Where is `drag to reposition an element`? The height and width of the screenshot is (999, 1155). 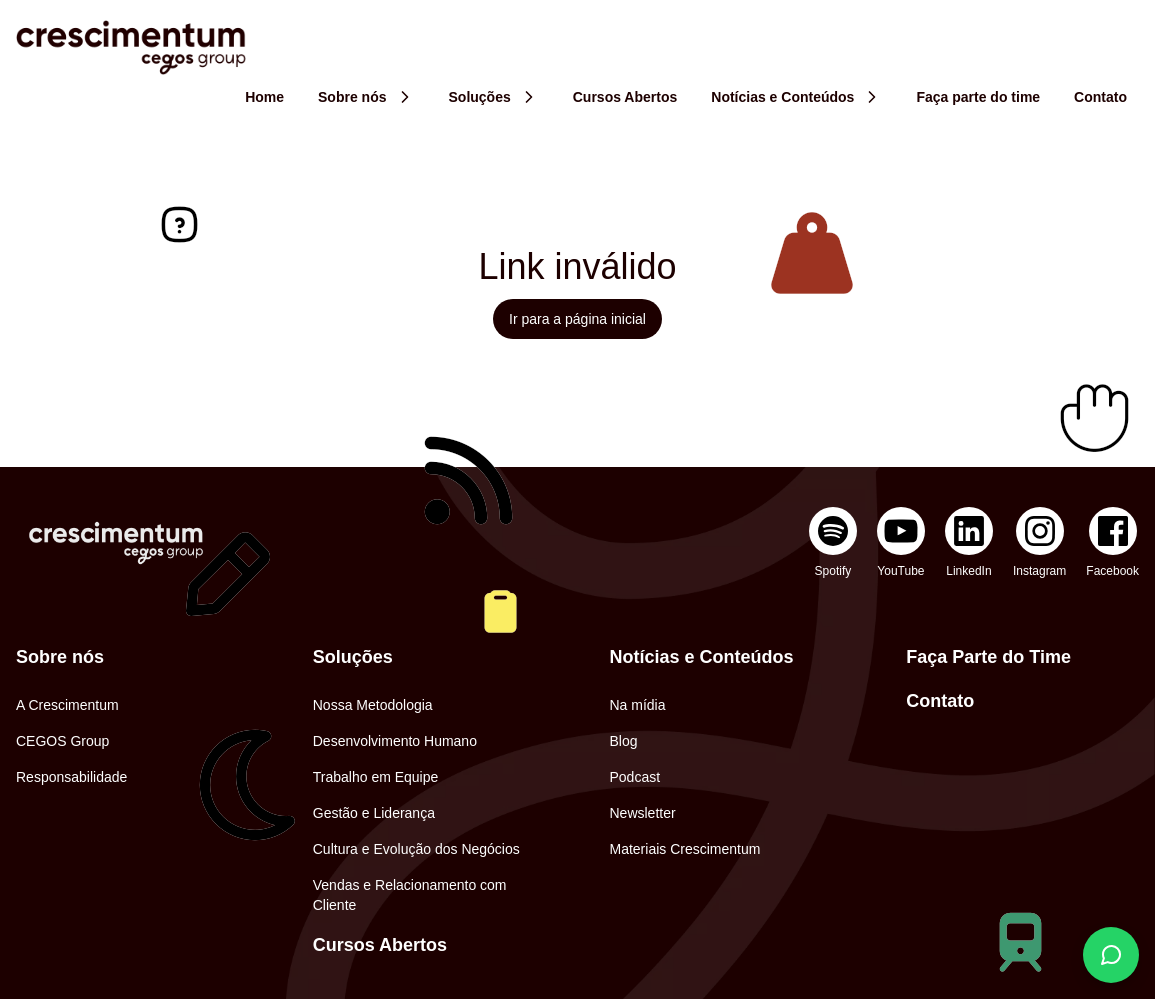 drag to reposition an element is located at coordinates (1094, 408).